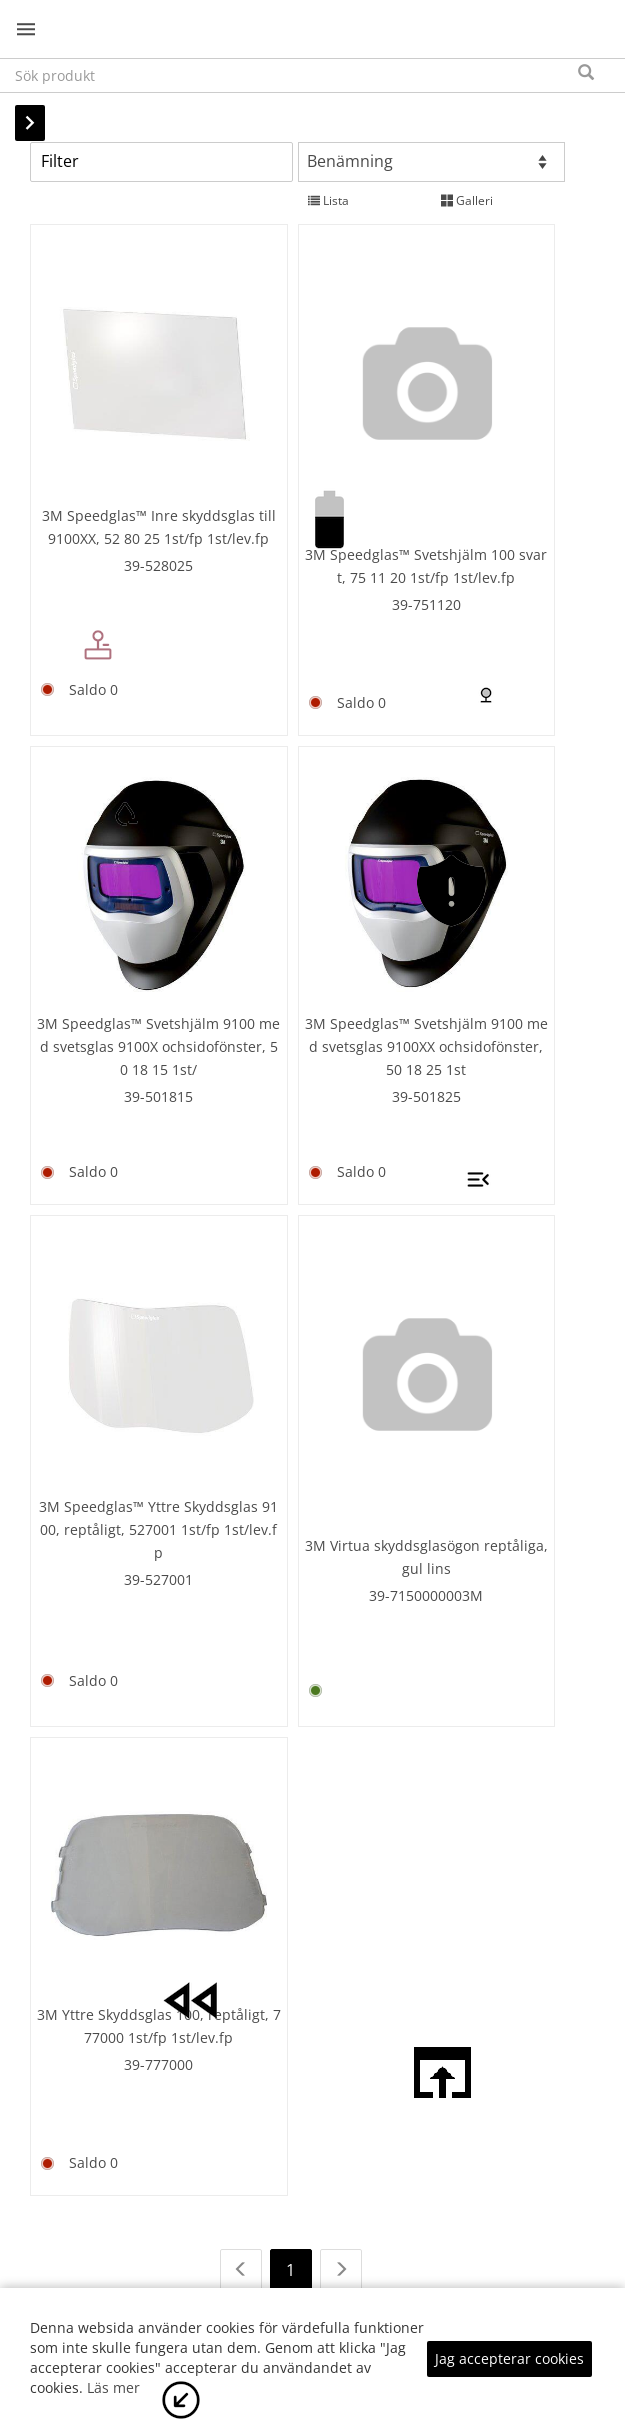  I want to click on security warning or alert detected, so click(451, 890).